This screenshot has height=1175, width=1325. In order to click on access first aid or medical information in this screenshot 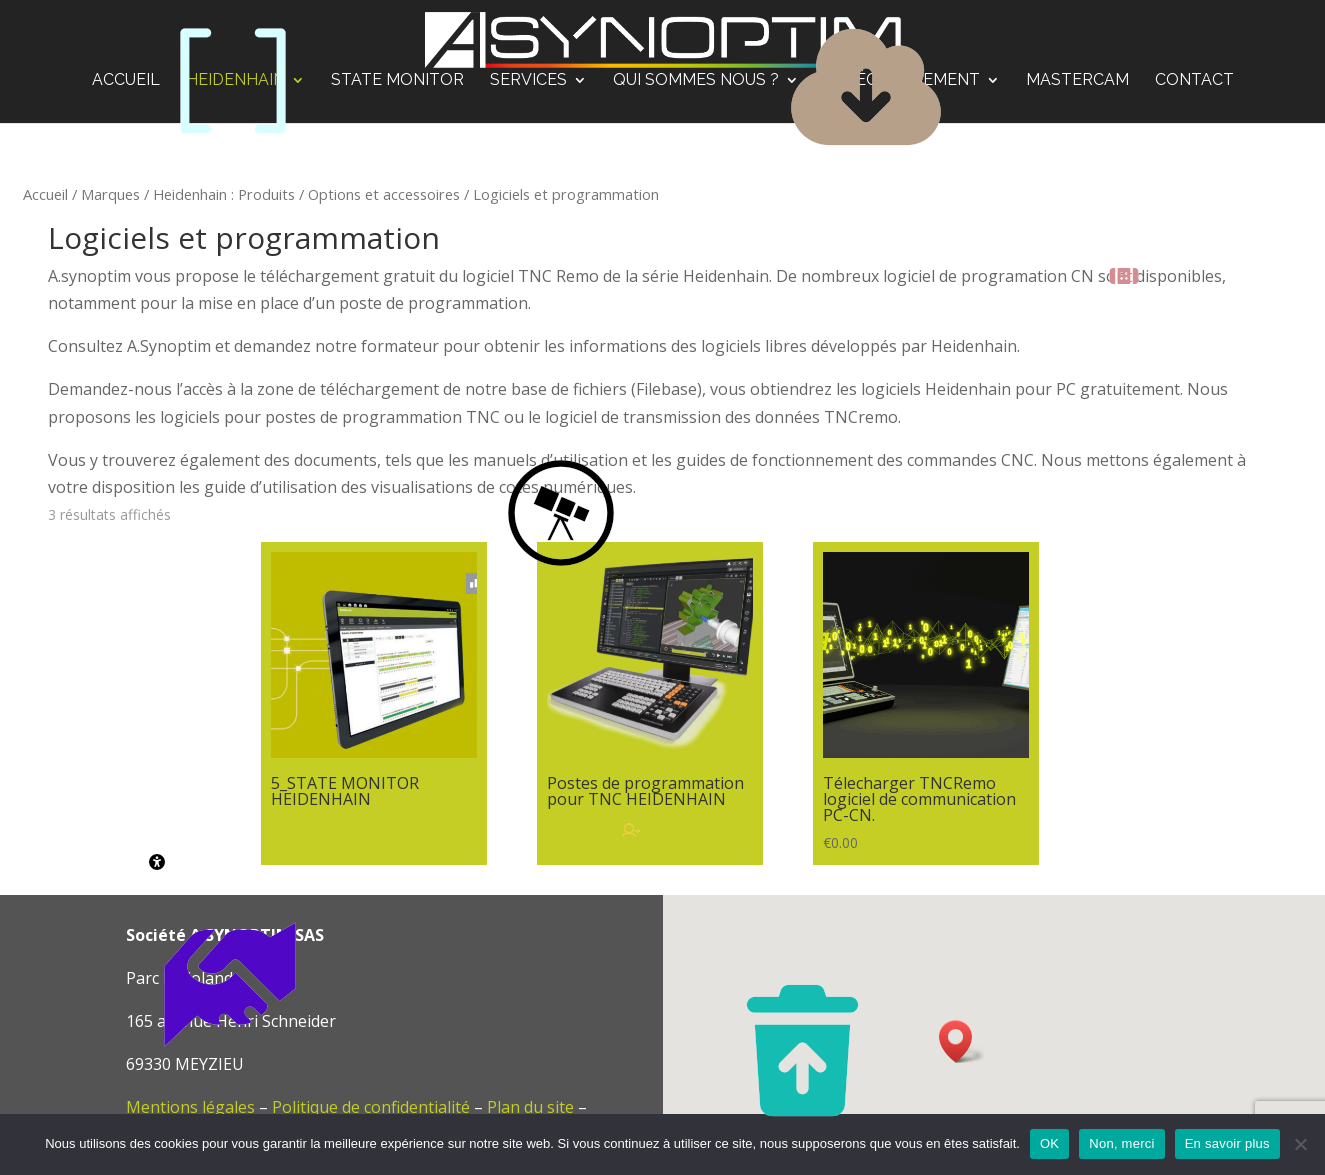, I will do `click(1124, 276)`.